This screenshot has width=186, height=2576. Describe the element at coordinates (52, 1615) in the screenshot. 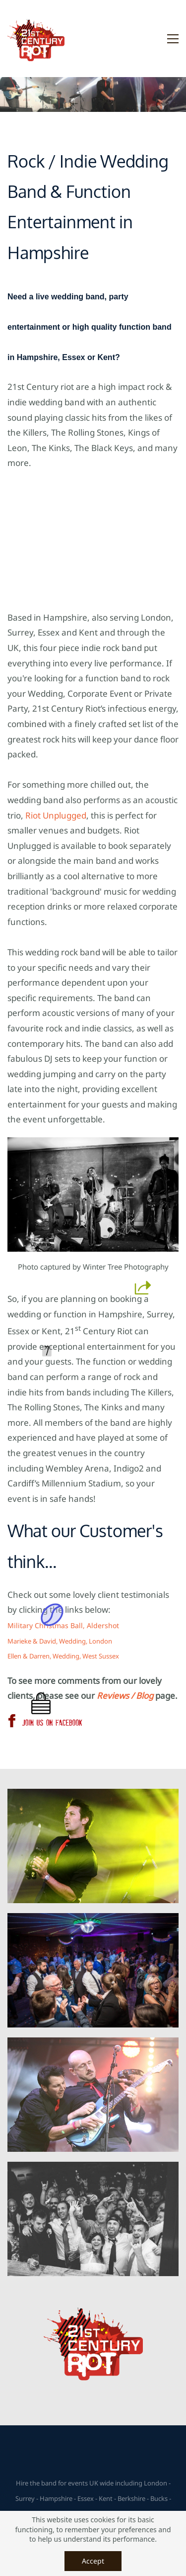

I see `access coffee shop or café locations` at that location.